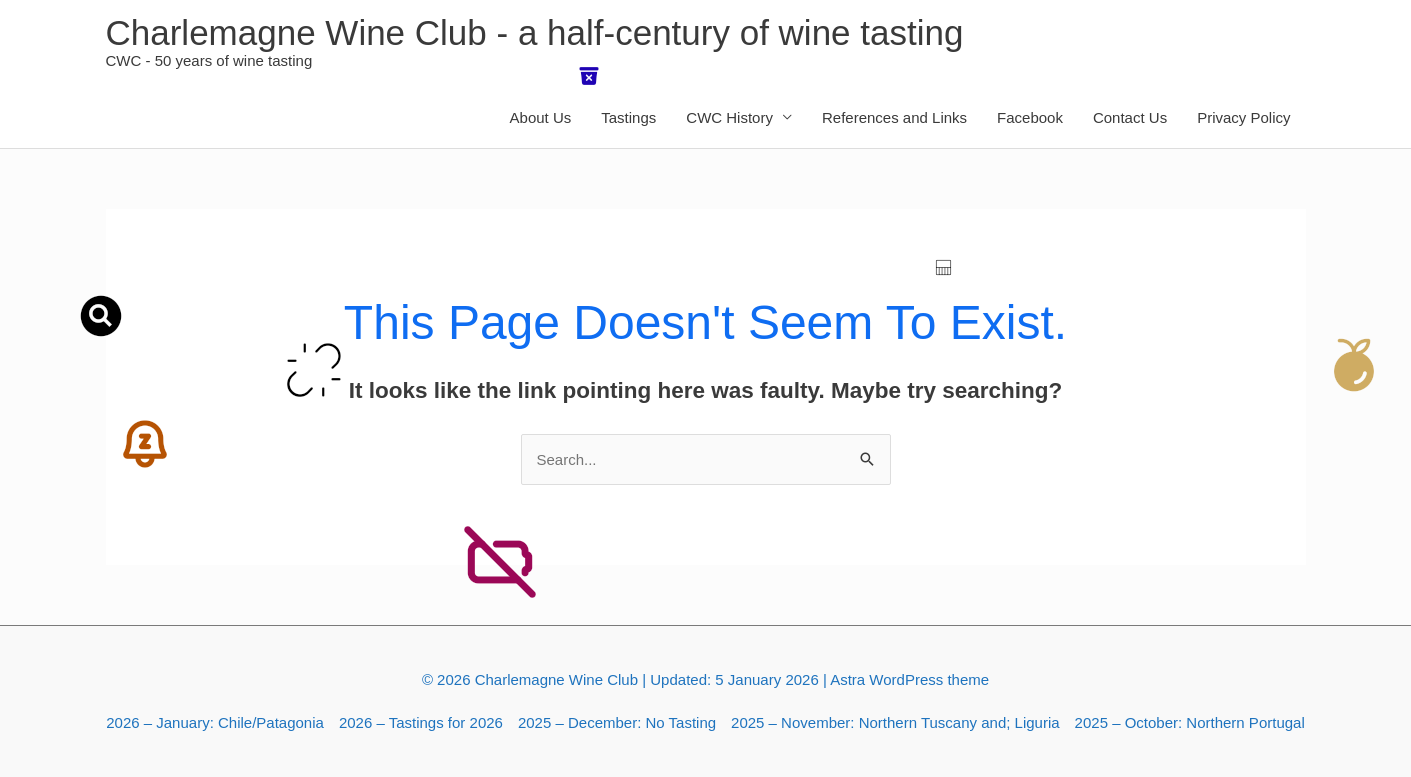 Image resolution: width=1411 pixels, height=777 pixels. I want to click on delete selected item, so click(589, 76).